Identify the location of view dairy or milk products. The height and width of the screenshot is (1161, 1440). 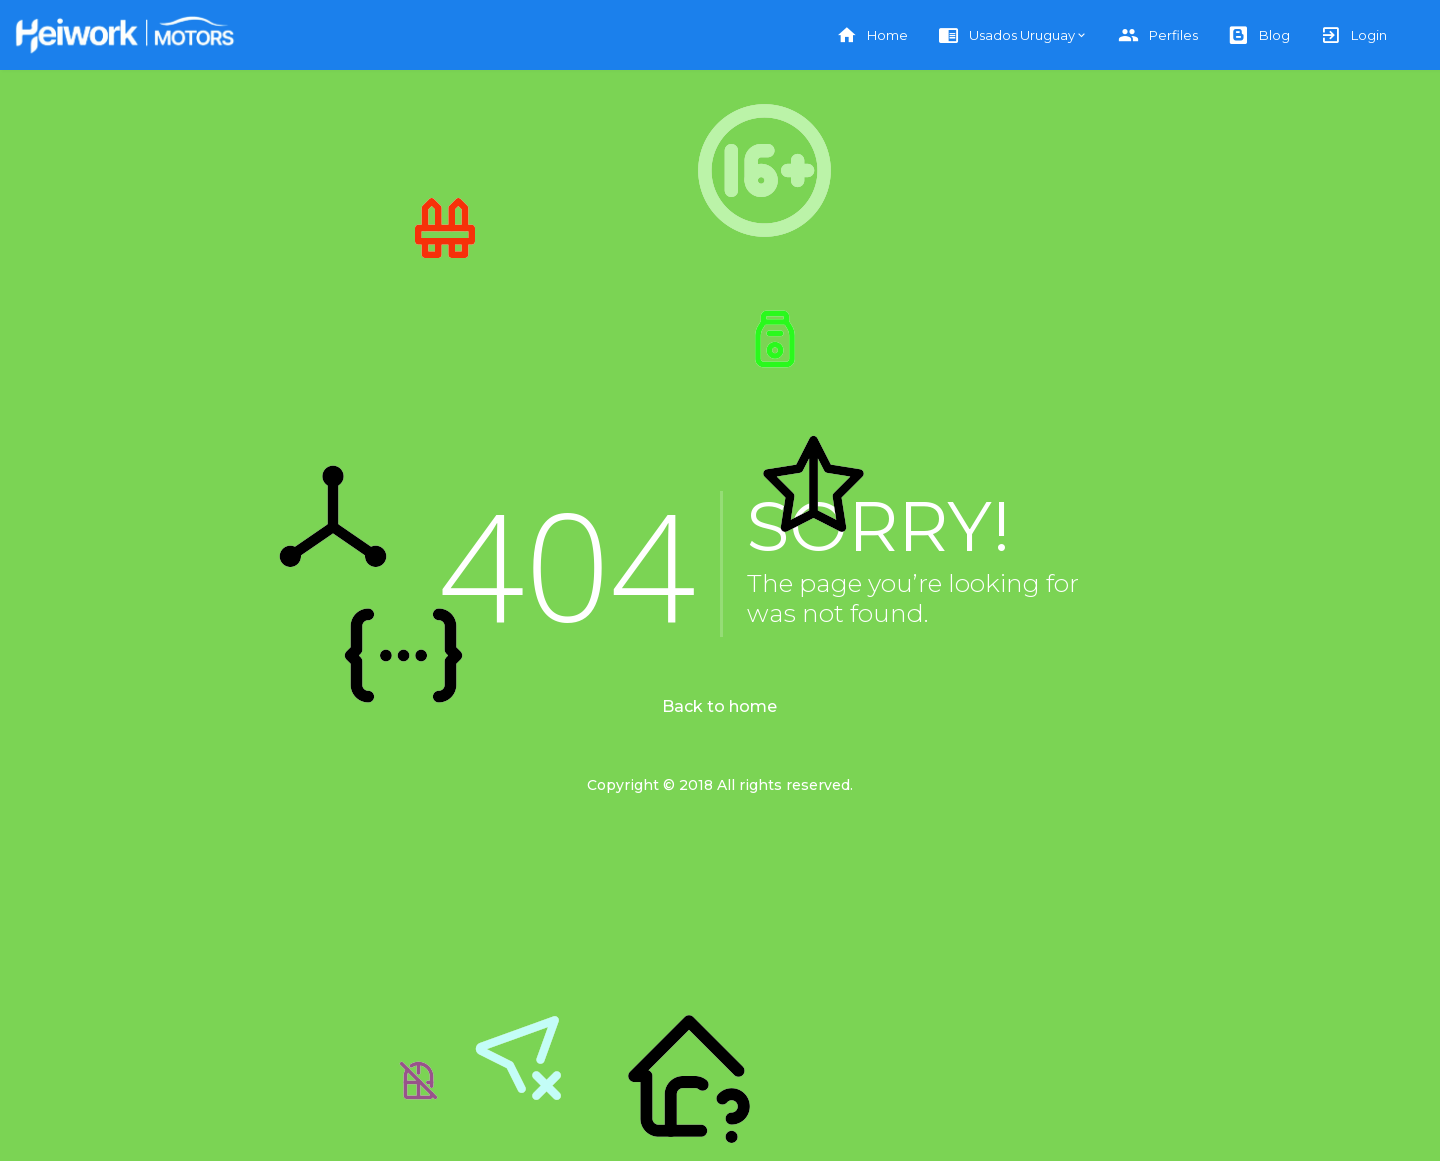
(775, 339).